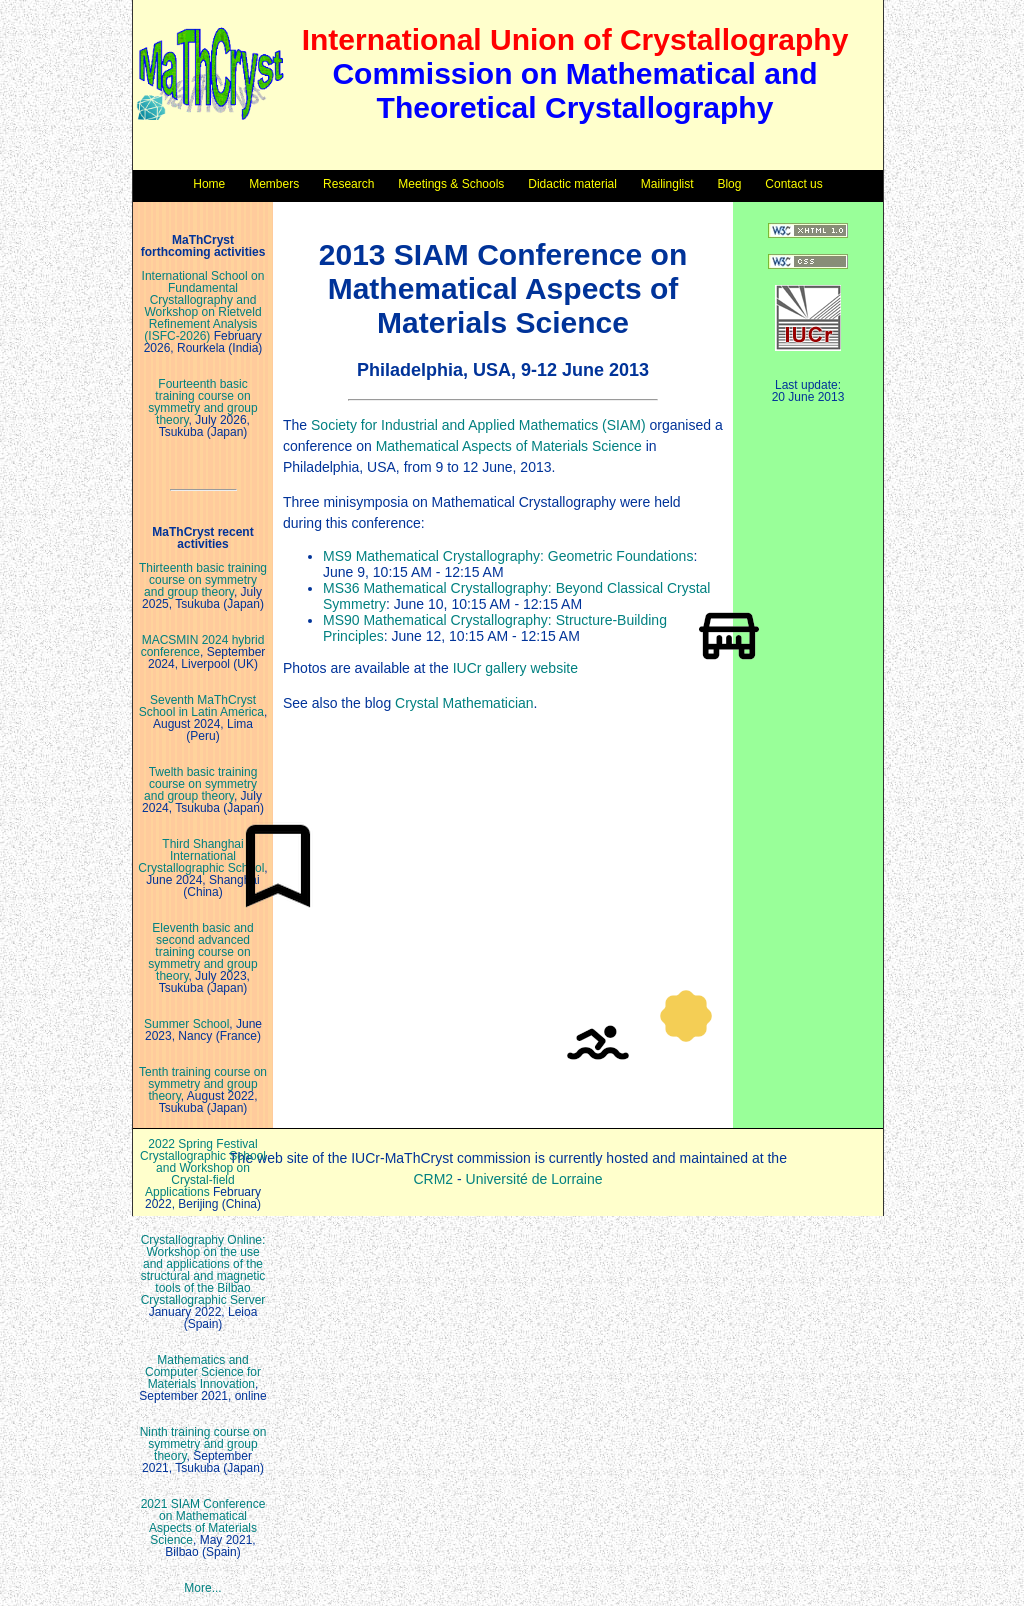  What do you see at coordinates (729, 637) in the screenshot?
I see `select off-road vehicle type` at bounding box center [729, 637].